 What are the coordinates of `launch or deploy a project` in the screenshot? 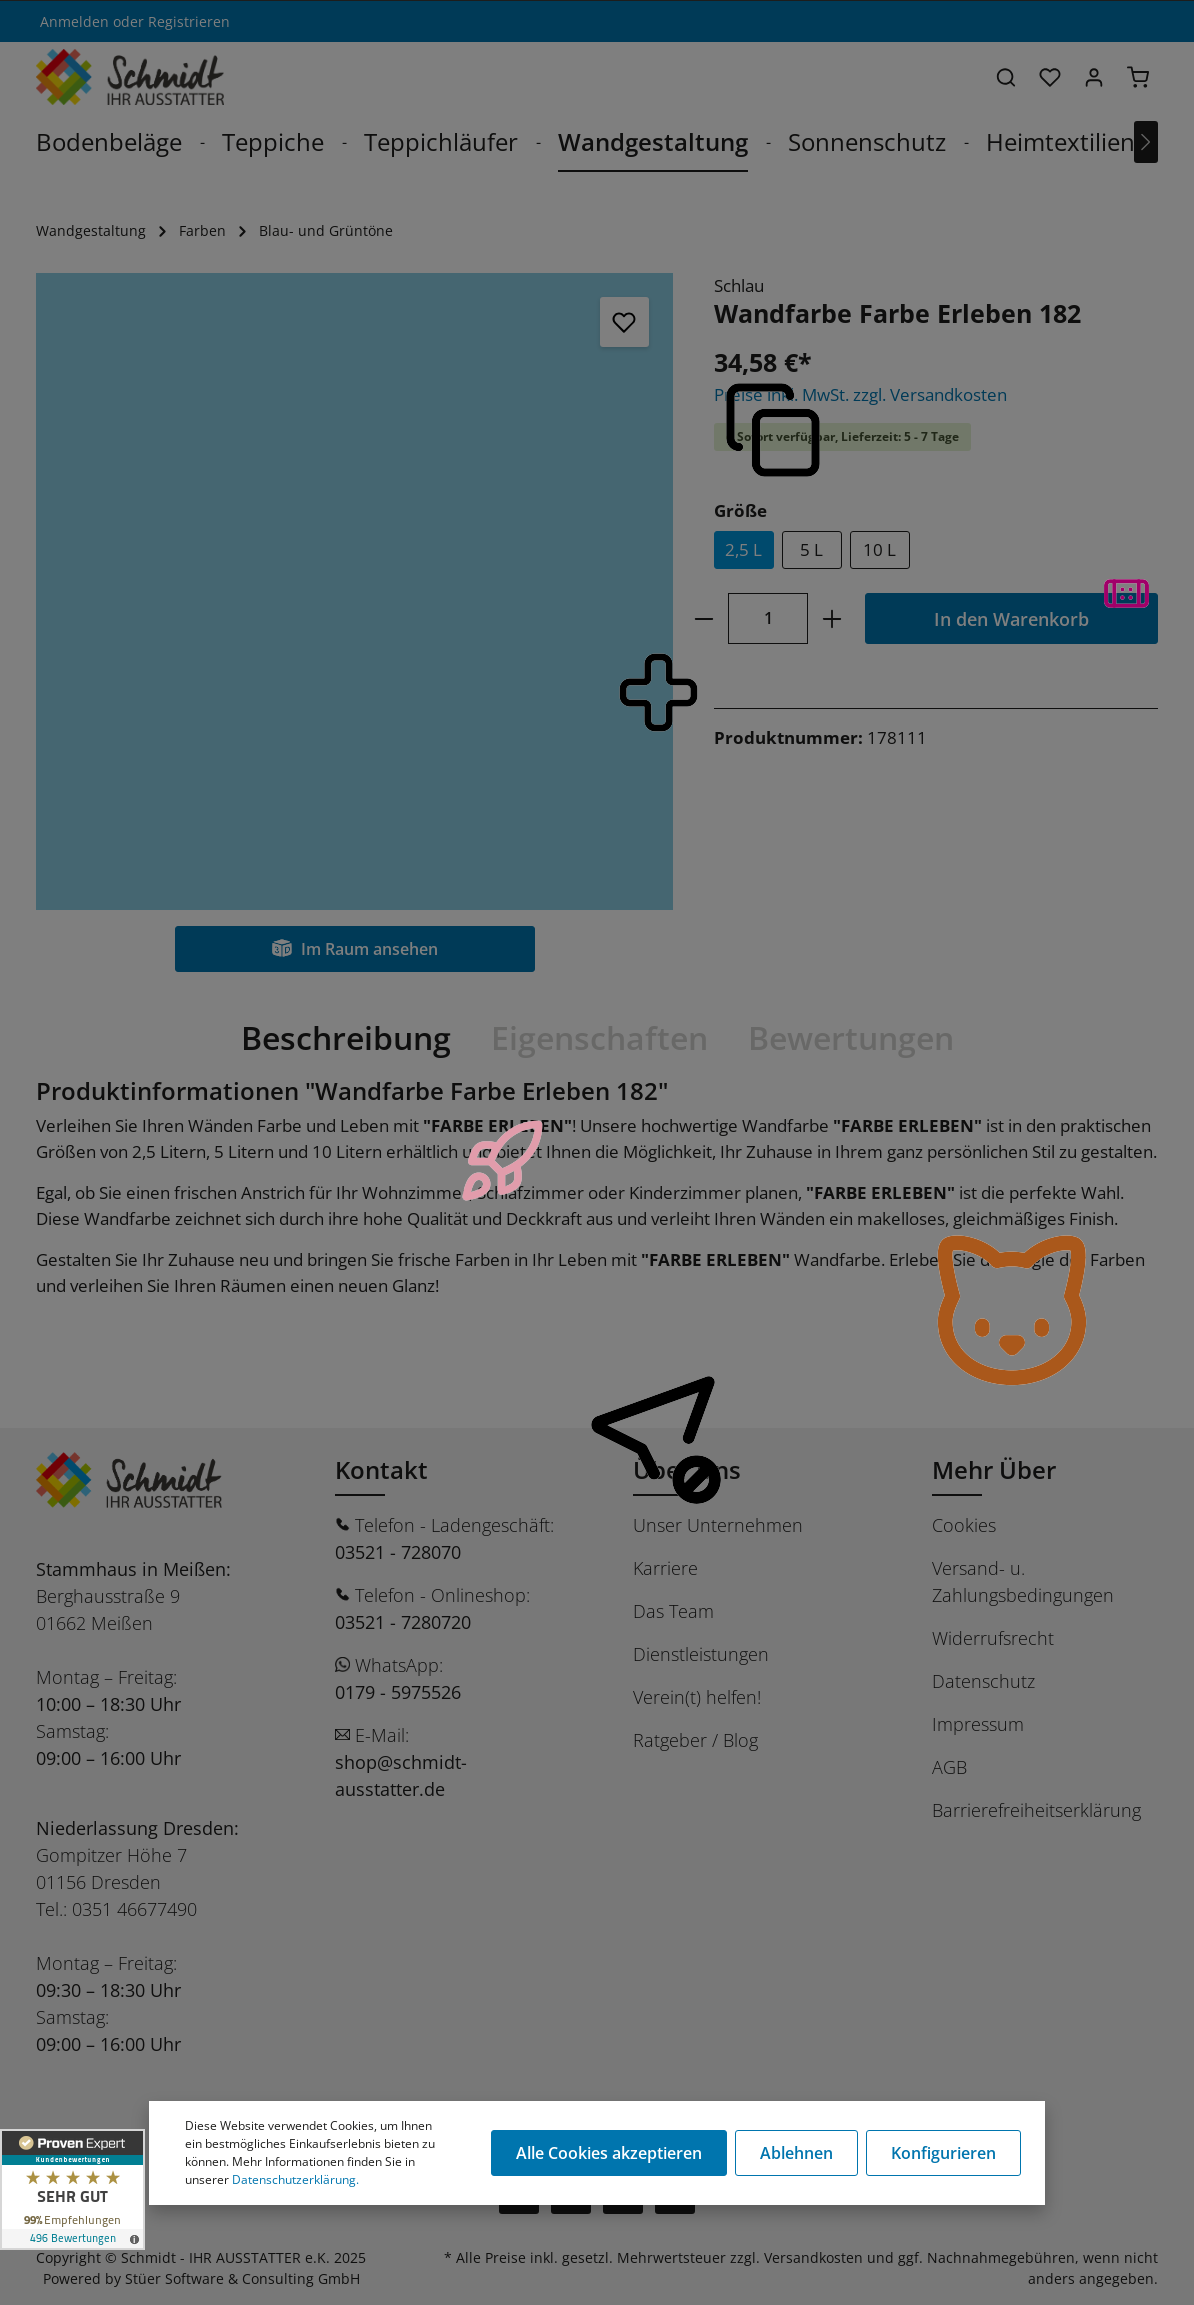 It's located at (501, 1161).